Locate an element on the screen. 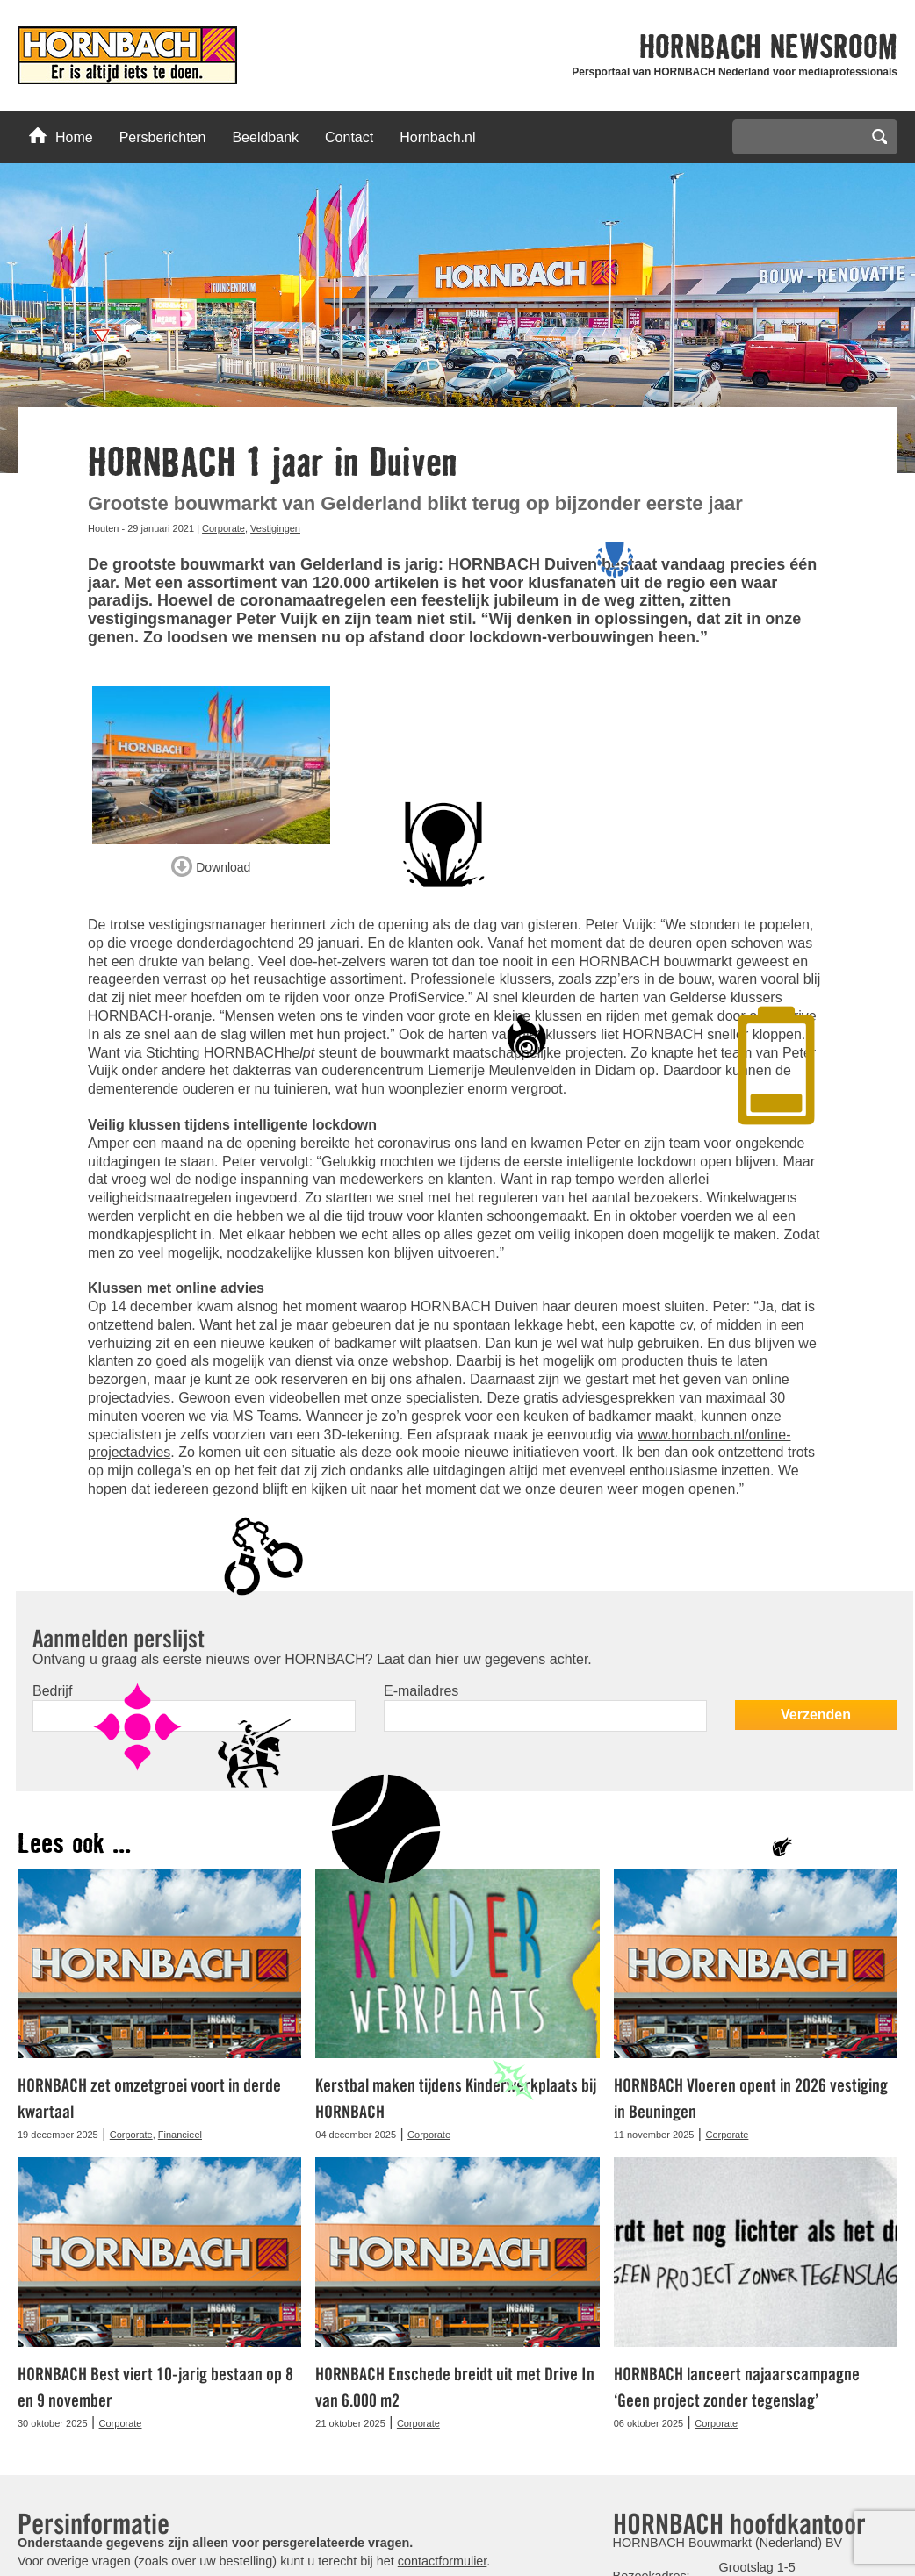 This screenshot has height=2576, width=915. indicates a new sprout or growth stage in a farming game is located at coordinates (782, 1847).